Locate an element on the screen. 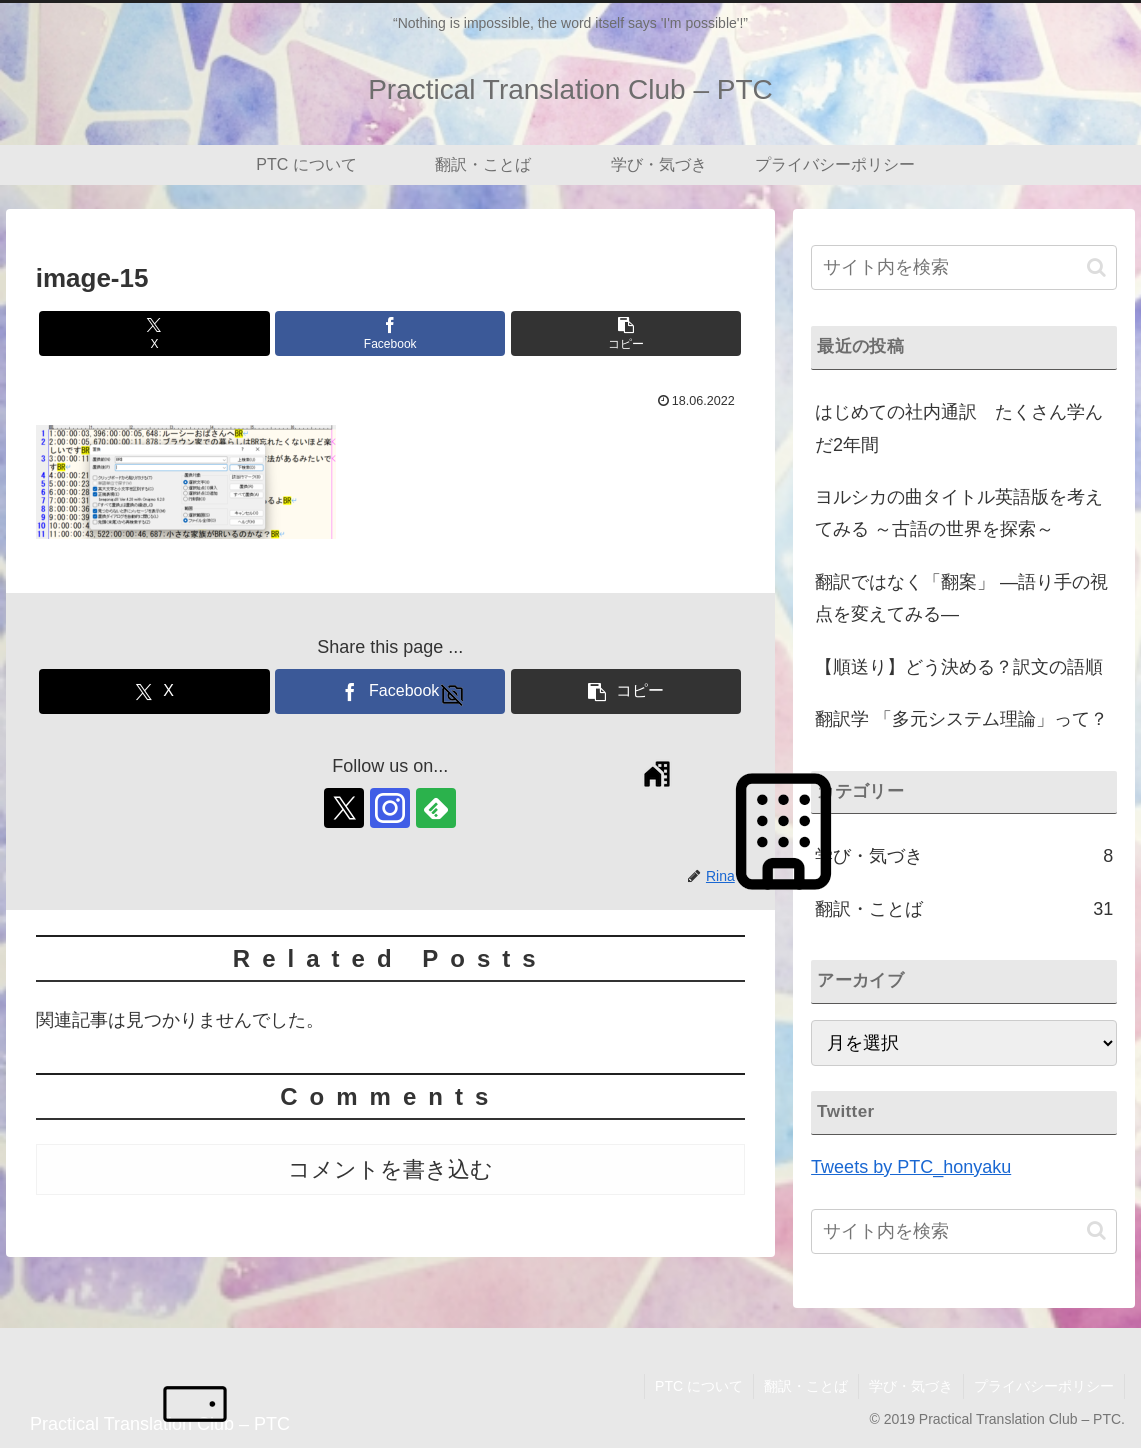  view office or business location is located at coordinates (783, 831).